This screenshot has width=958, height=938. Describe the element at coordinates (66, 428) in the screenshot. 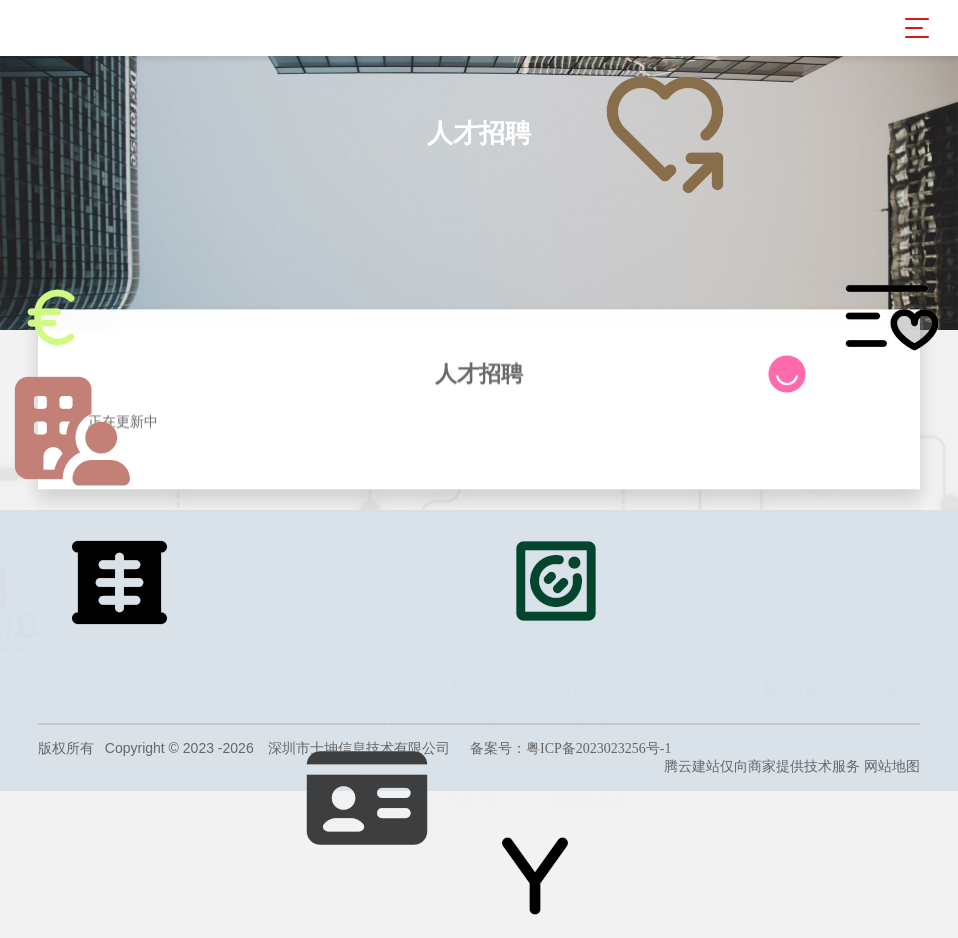

I see `view company or workplace profile` at that location.